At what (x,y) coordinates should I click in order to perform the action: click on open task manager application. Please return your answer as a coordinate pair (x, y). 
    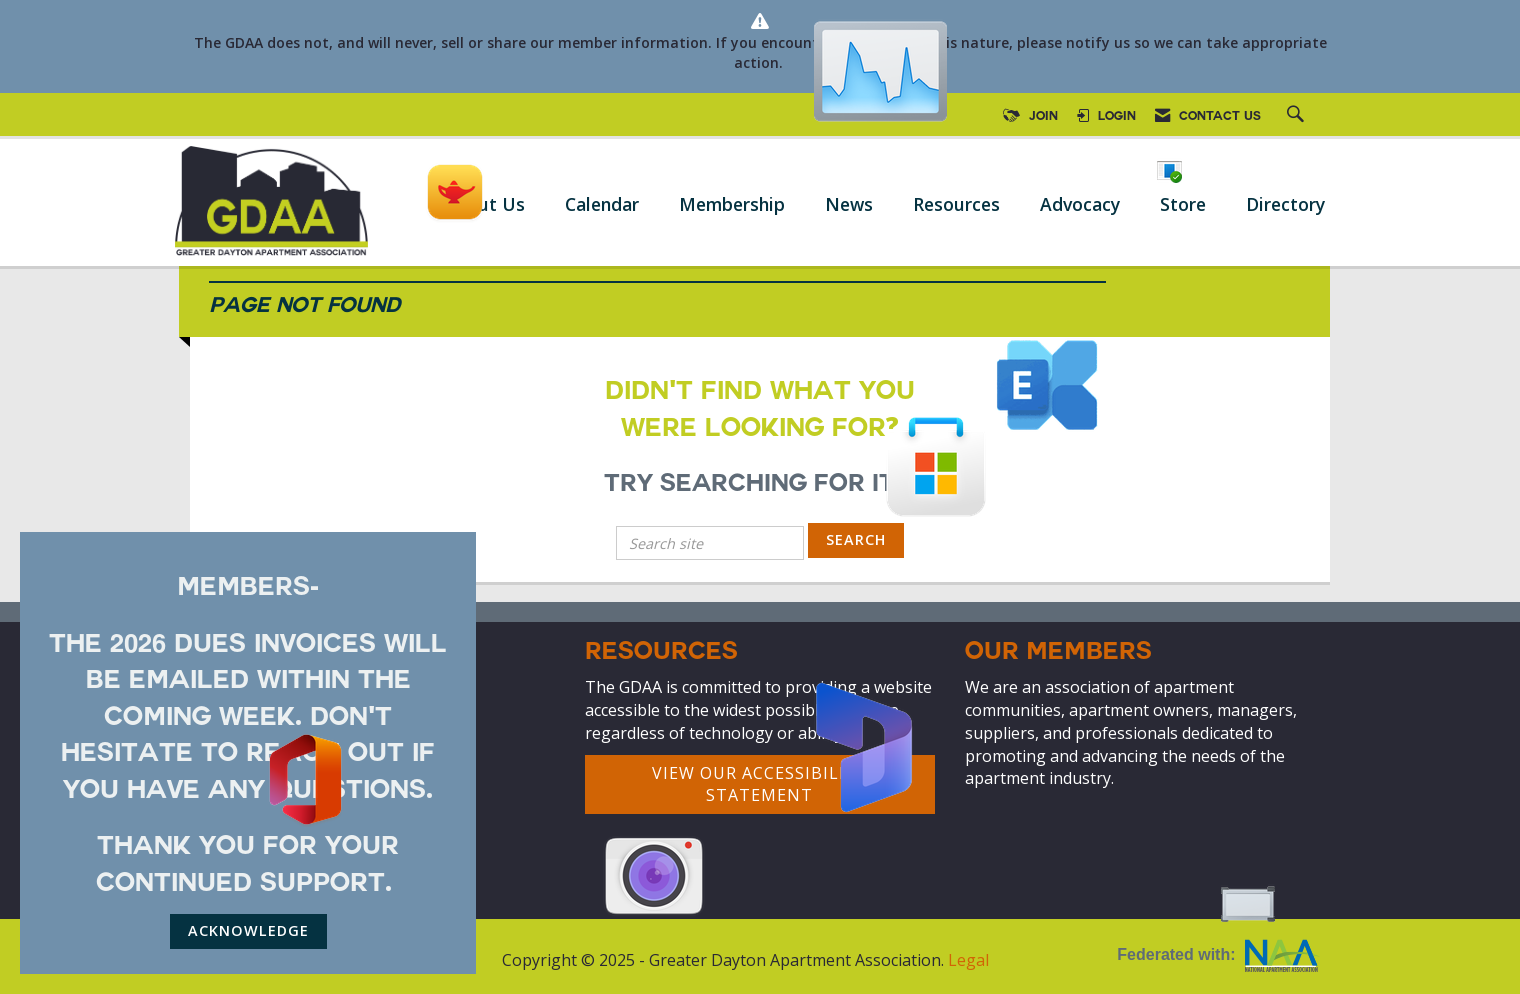
    Looking at the image, I should click on (880, 71).